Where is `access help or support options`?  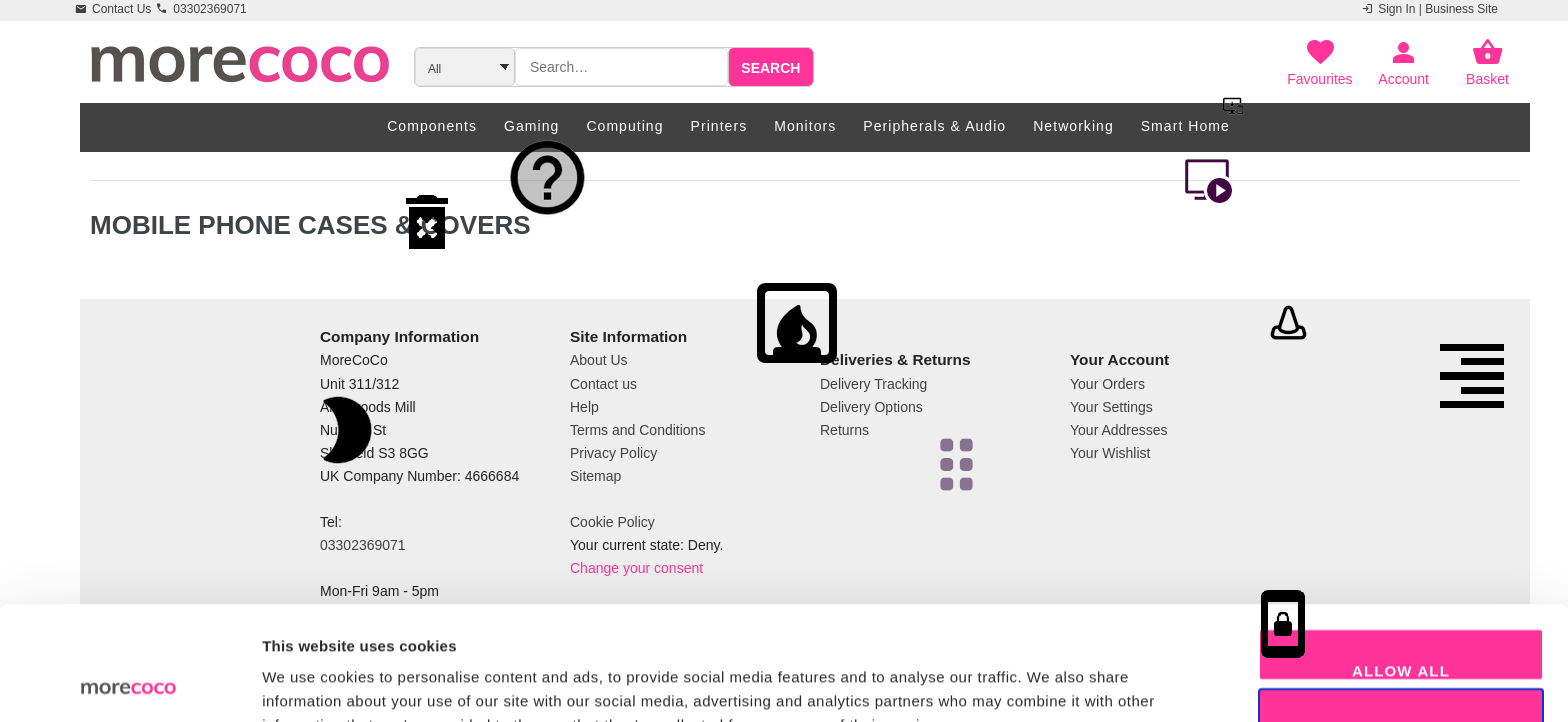
access help or support options is located at coordinates (547, 177).